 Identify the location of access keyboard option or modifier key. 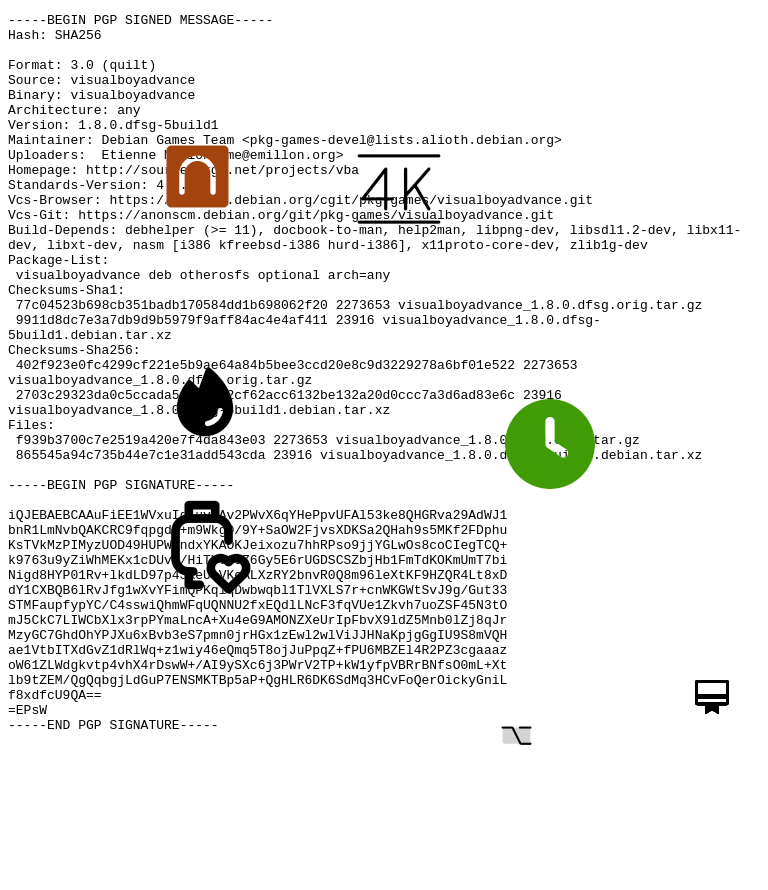
(516, 734).